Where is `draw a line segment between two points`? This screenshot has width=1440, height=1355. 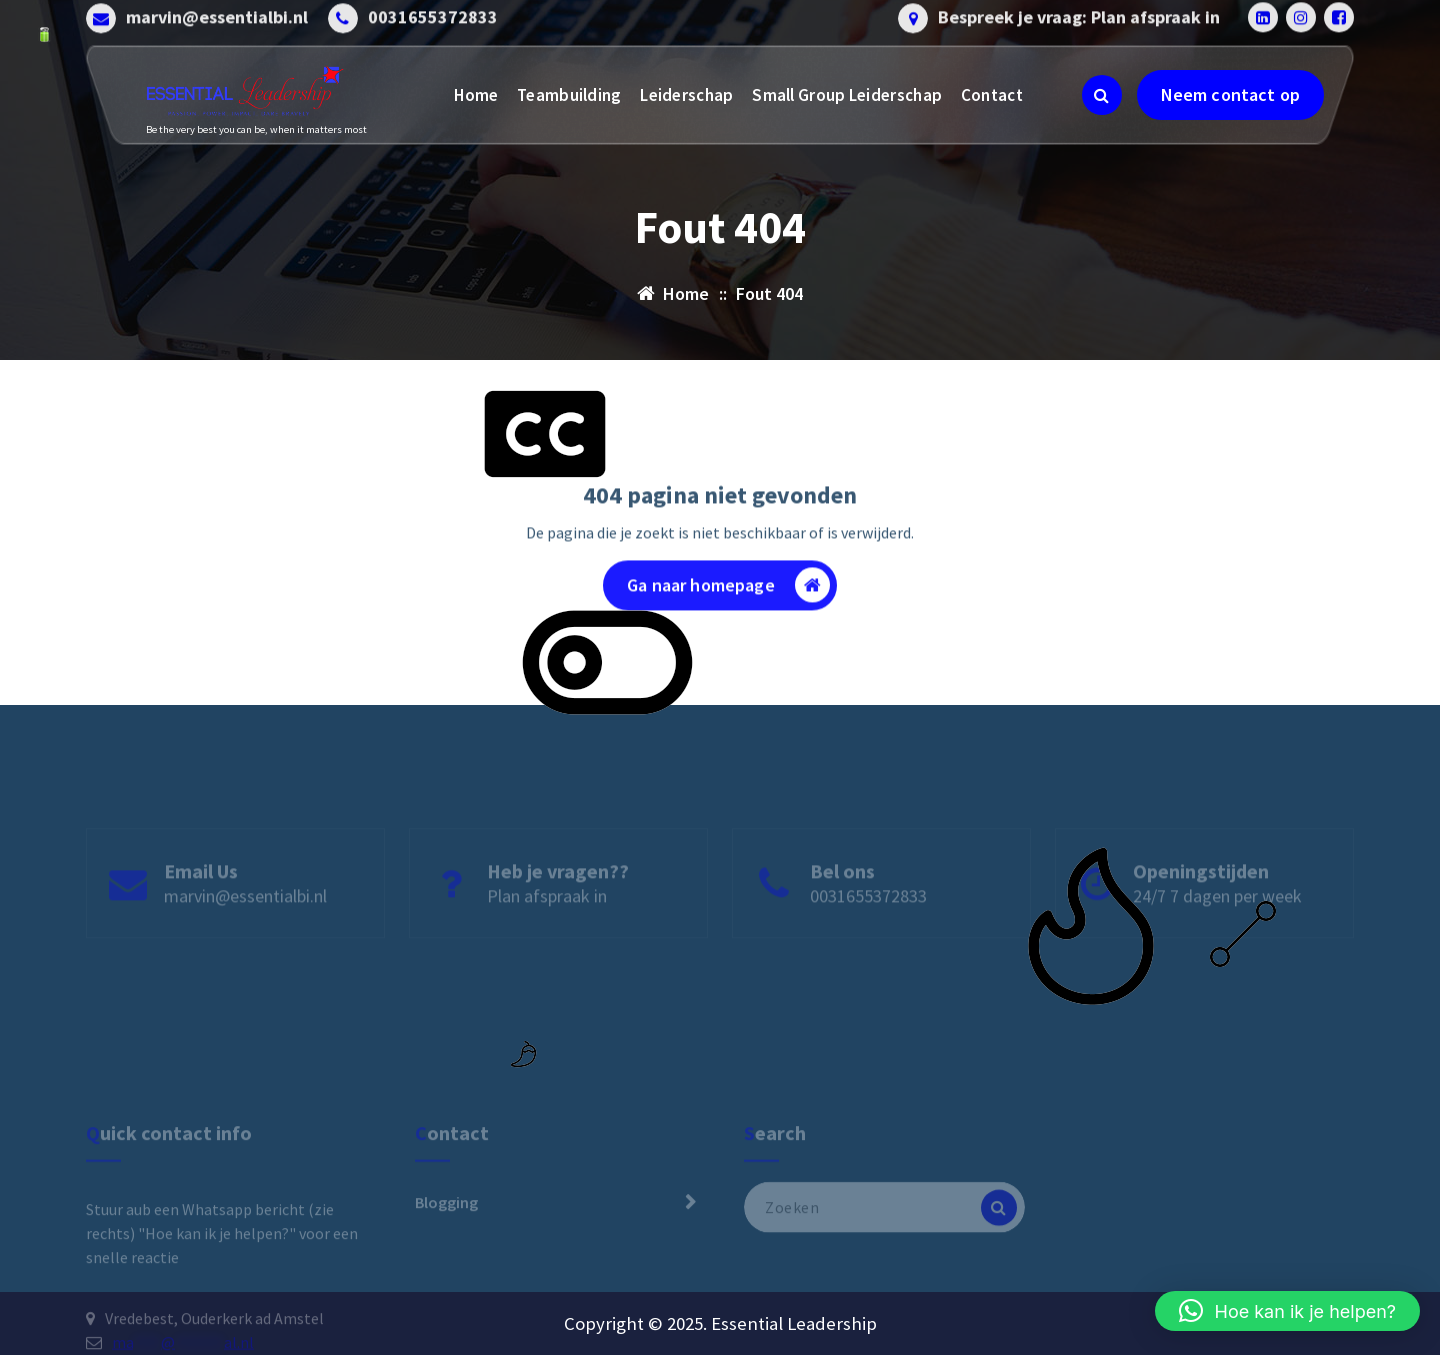 draw a line segment between two points is located at coordinates (1243, 934).